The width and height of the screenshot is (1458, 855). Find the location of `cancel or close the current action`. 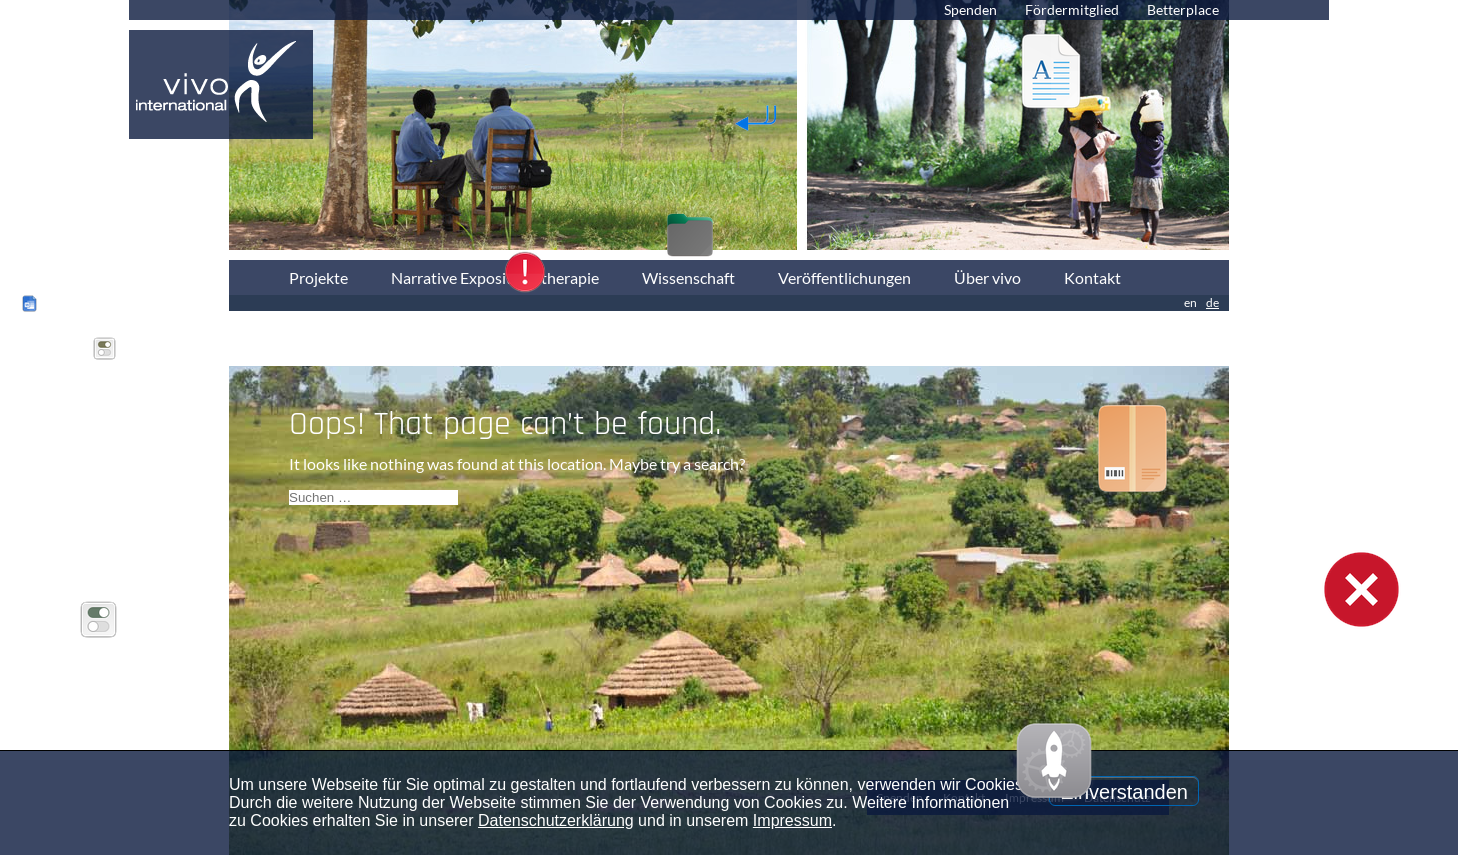

cancel or close the current action is located at coordinates (1361, 589).